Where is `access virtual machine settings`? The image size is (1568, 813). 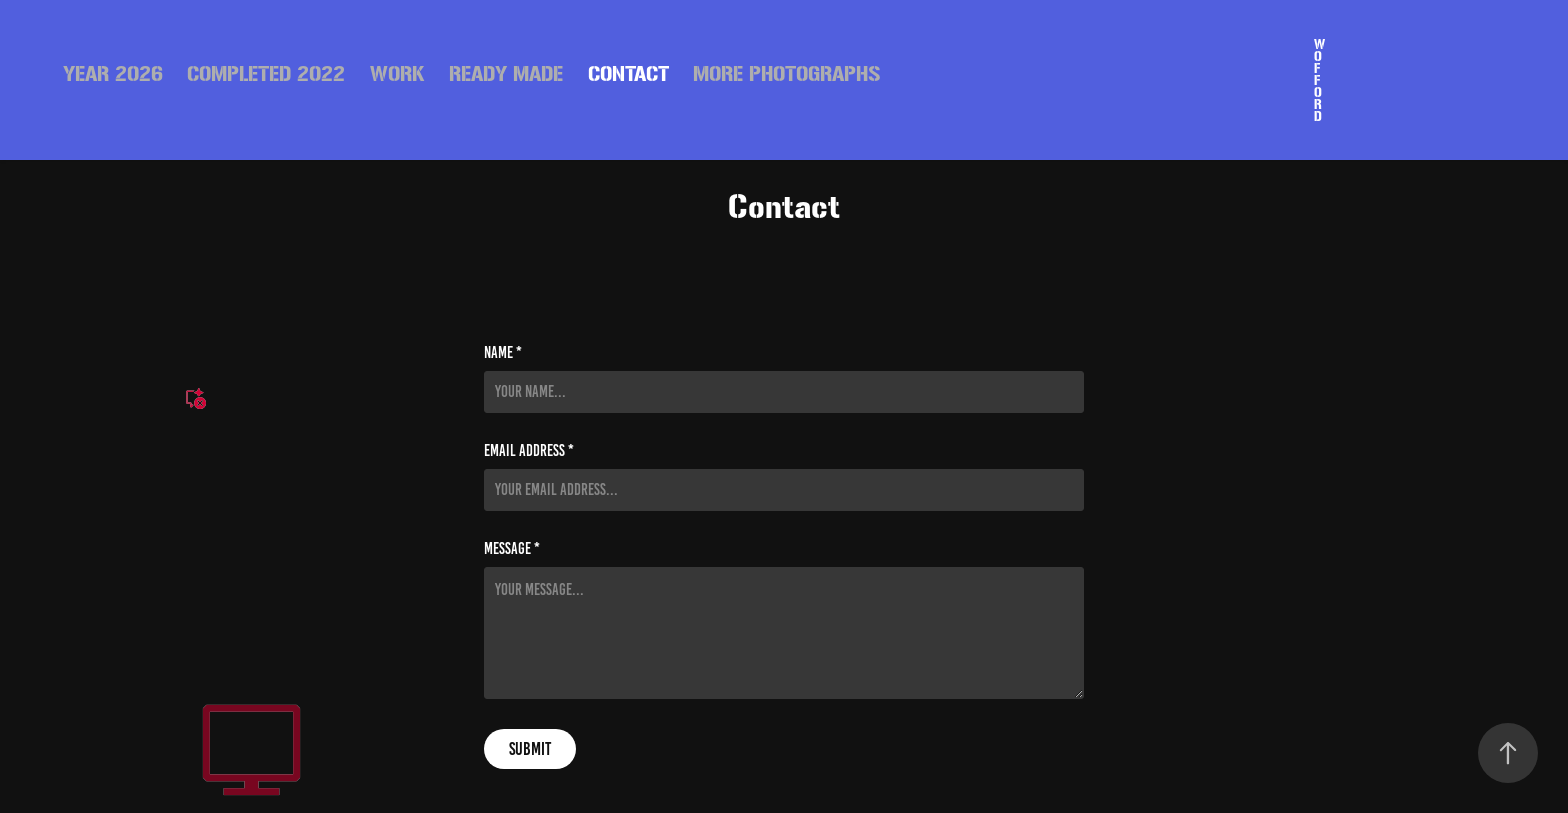 access virtual machine settings is located at coordinates (251, 746).